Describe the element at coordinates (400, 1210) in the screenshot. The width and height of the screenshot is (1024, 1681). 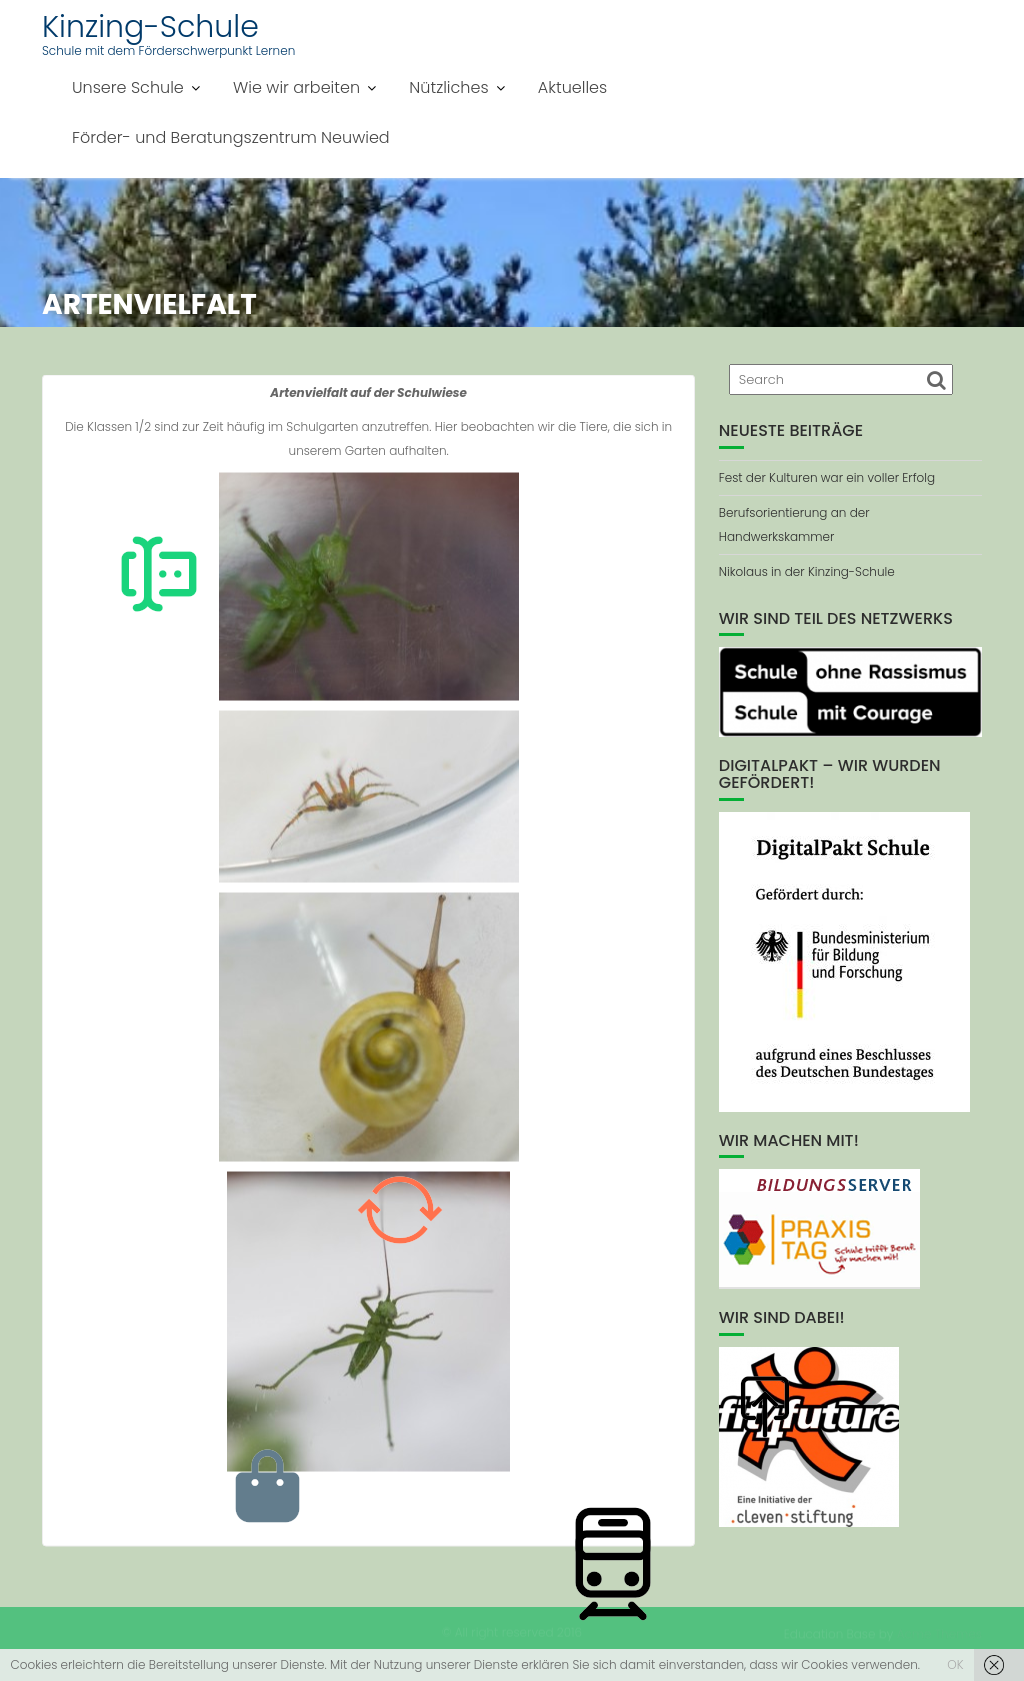
I see `sync data across devices` at that location.